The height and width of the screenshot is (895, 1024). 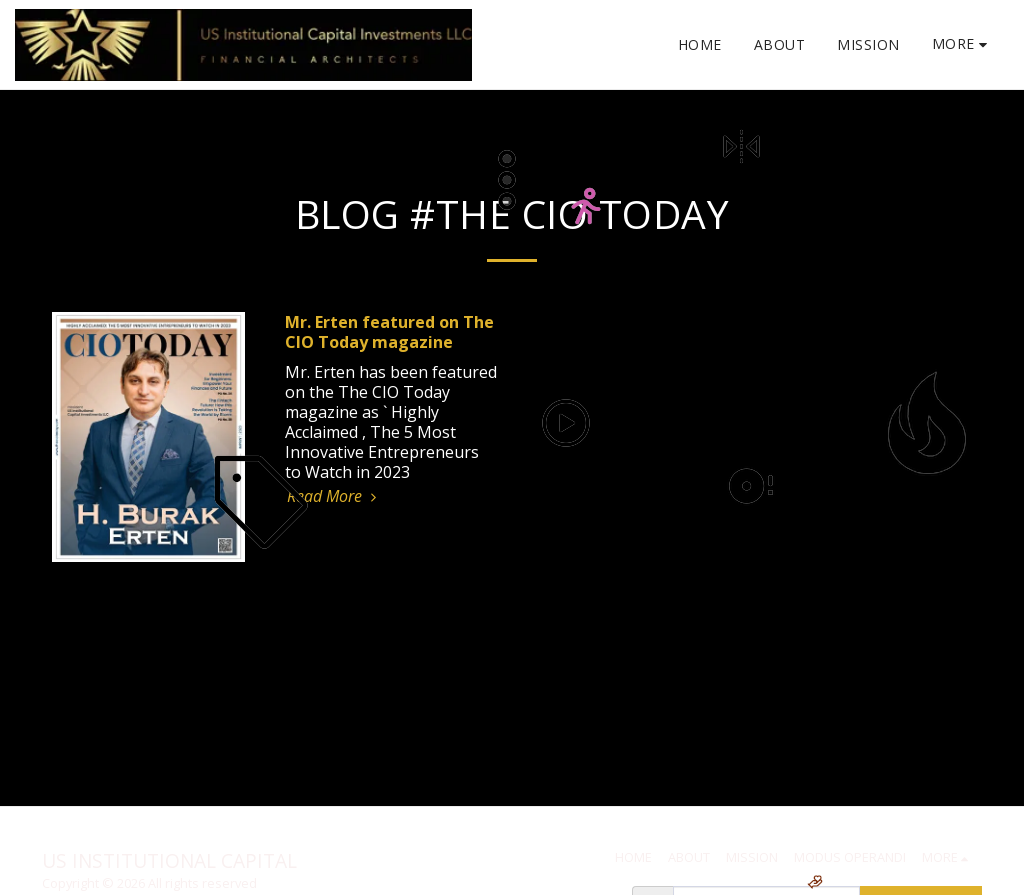 I want to click on indicates walking directions or pedestrian mode, so click(x=586, y=206).